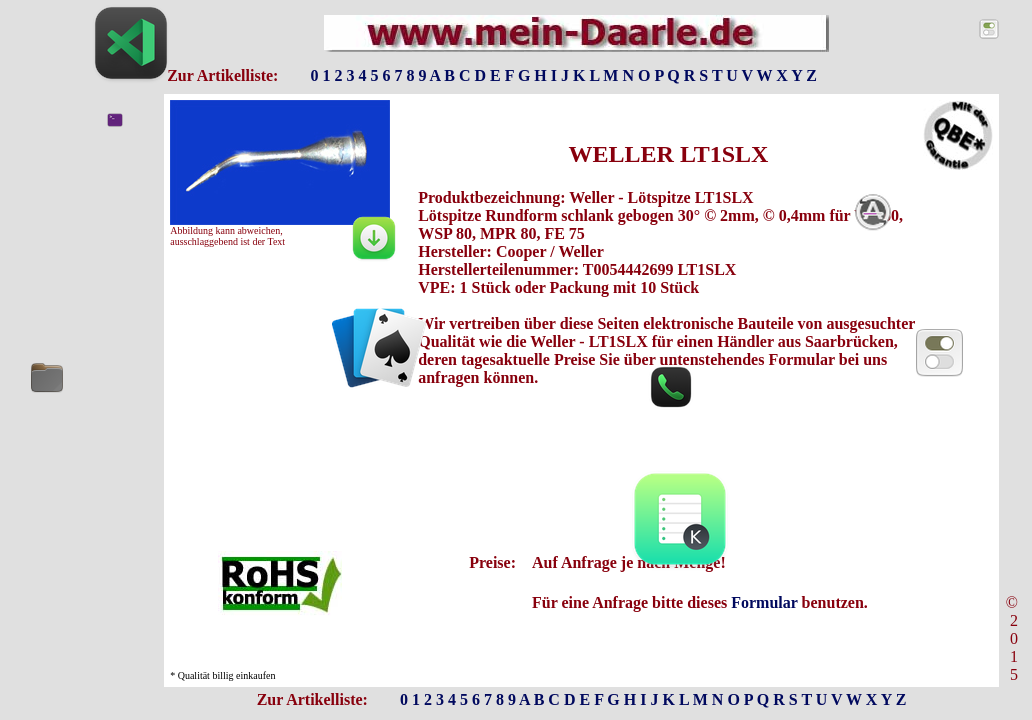 The image size is (1032, 720). What do you see at coordinates (680, 519) in the screenshot?
I see `view release notes and software updates` at bounding box center [680, 519].